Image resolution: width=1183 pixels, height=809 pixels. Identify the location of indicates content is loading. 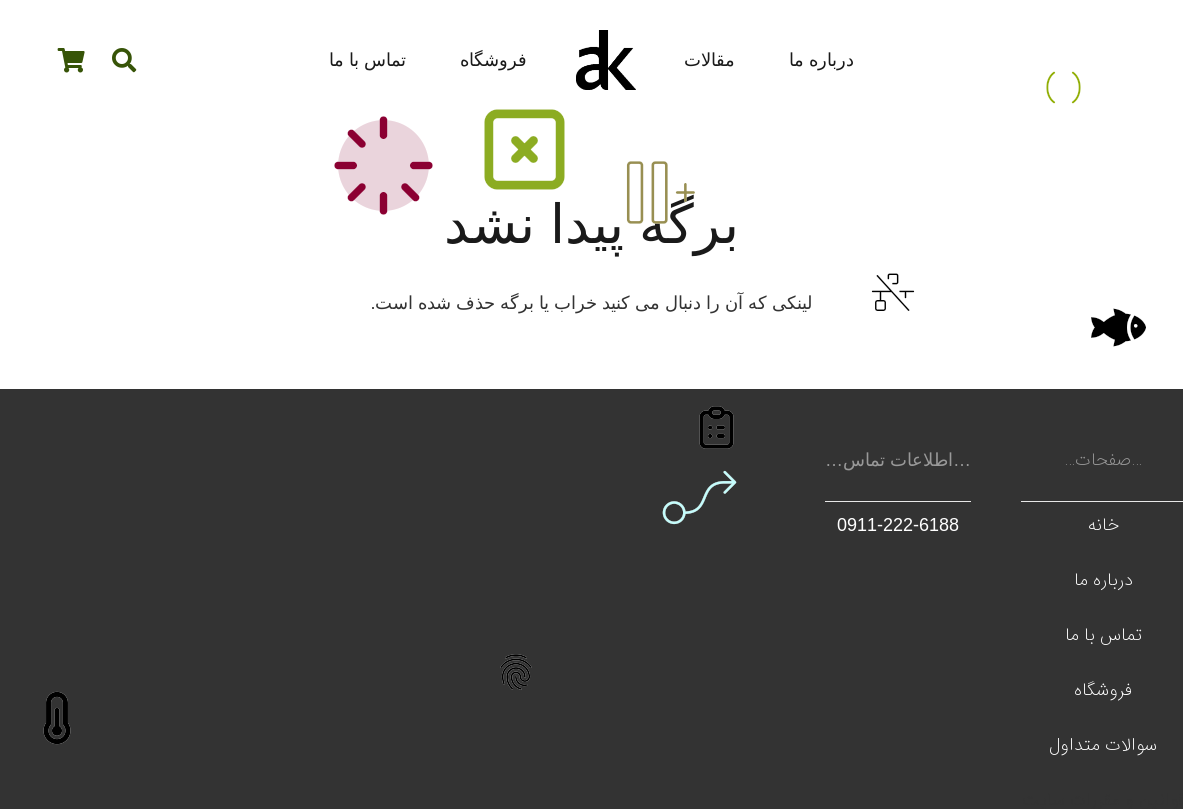
(383, 165).